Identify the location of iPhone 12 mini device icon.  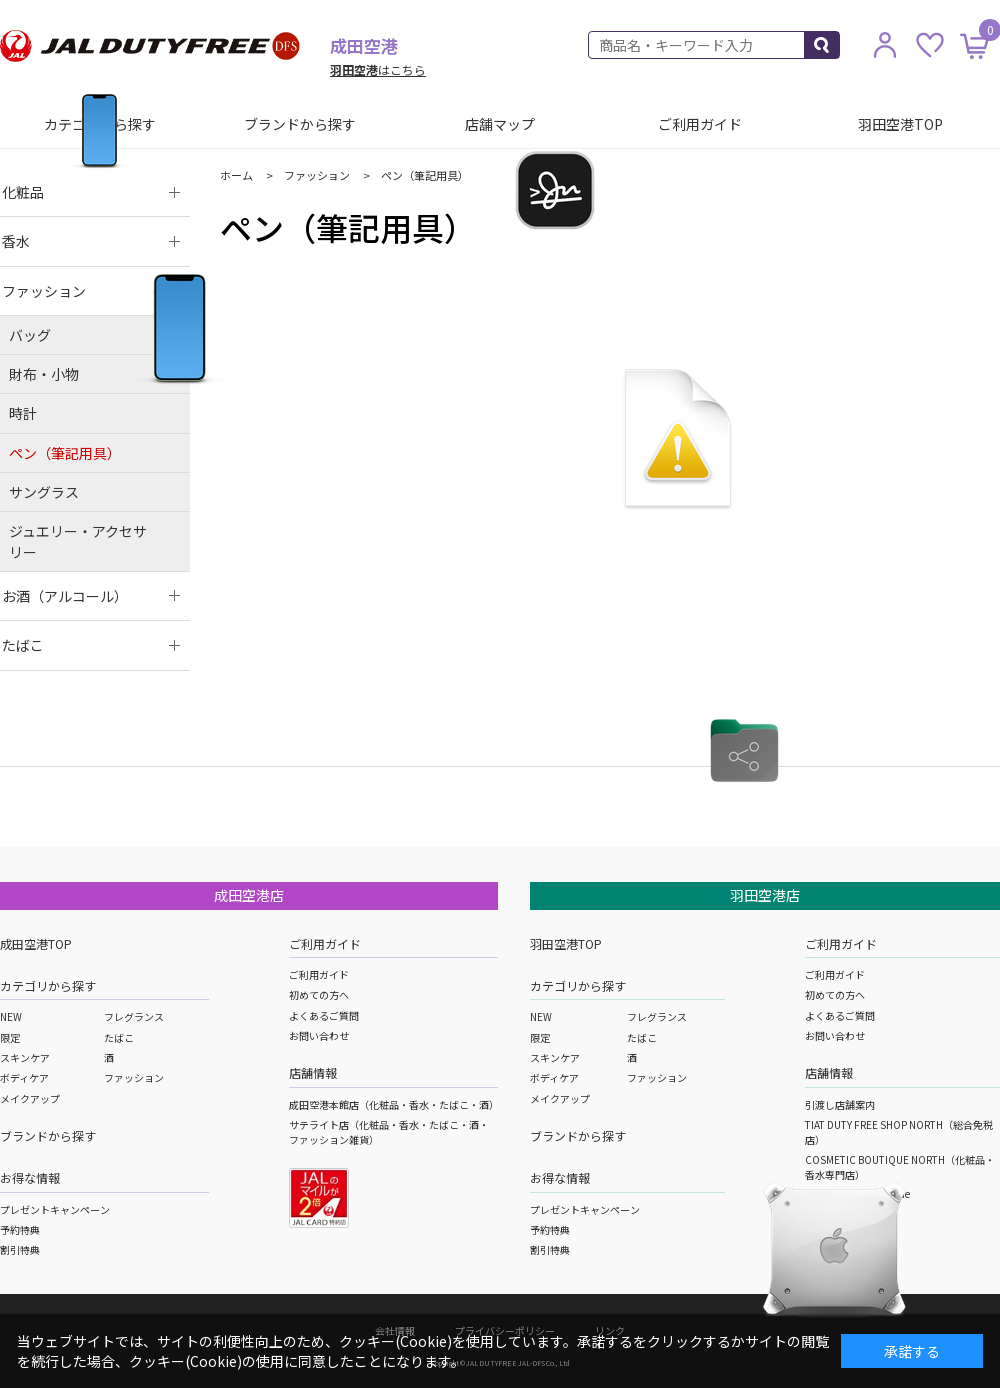
(179, 329).